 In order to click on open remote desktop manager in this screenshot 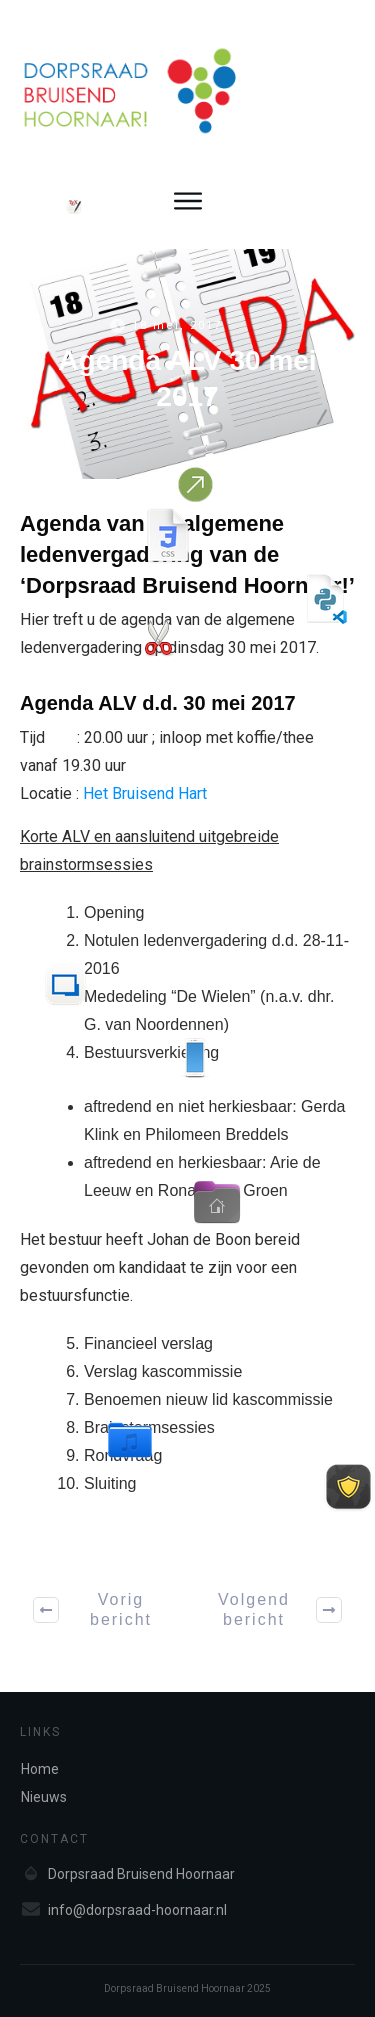, I will do `click(65, 984)`.